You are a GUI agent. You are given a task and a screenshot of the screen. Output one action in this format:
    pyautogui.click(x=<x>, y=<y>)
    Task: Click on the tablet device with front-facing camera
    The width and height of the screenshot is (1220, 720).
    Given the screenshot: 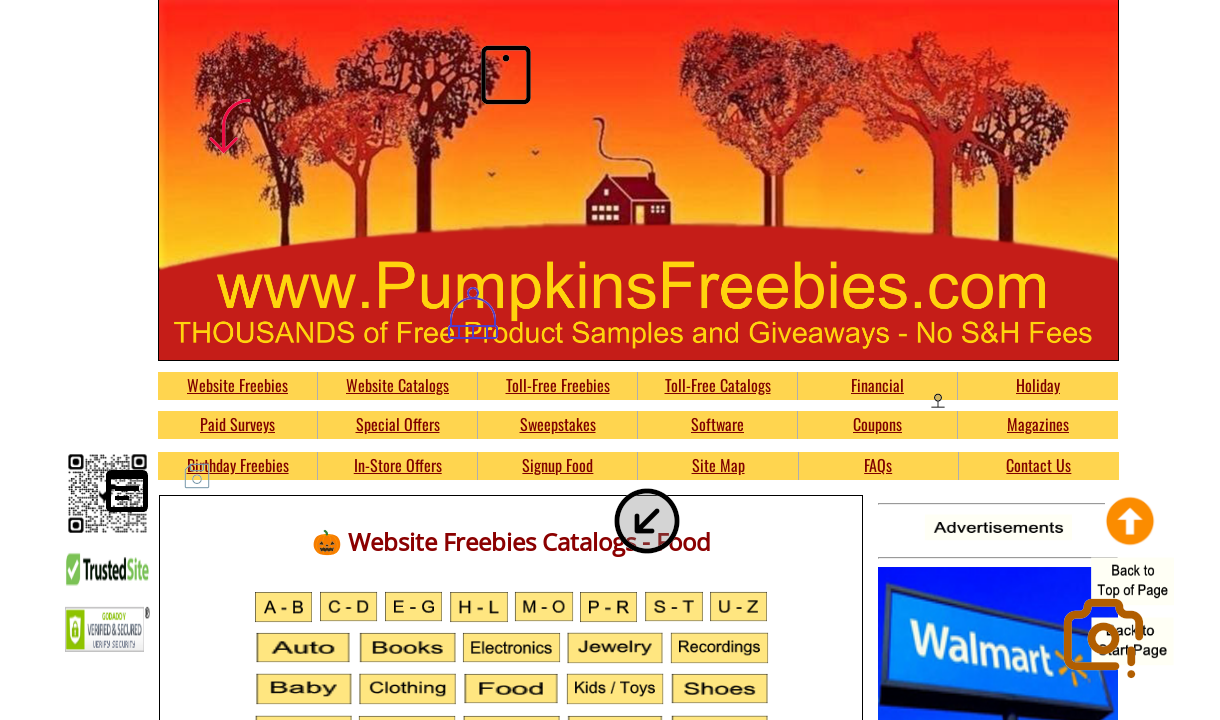 What is the action you would take?
    pyautogui.click(x=506, y=75)
    